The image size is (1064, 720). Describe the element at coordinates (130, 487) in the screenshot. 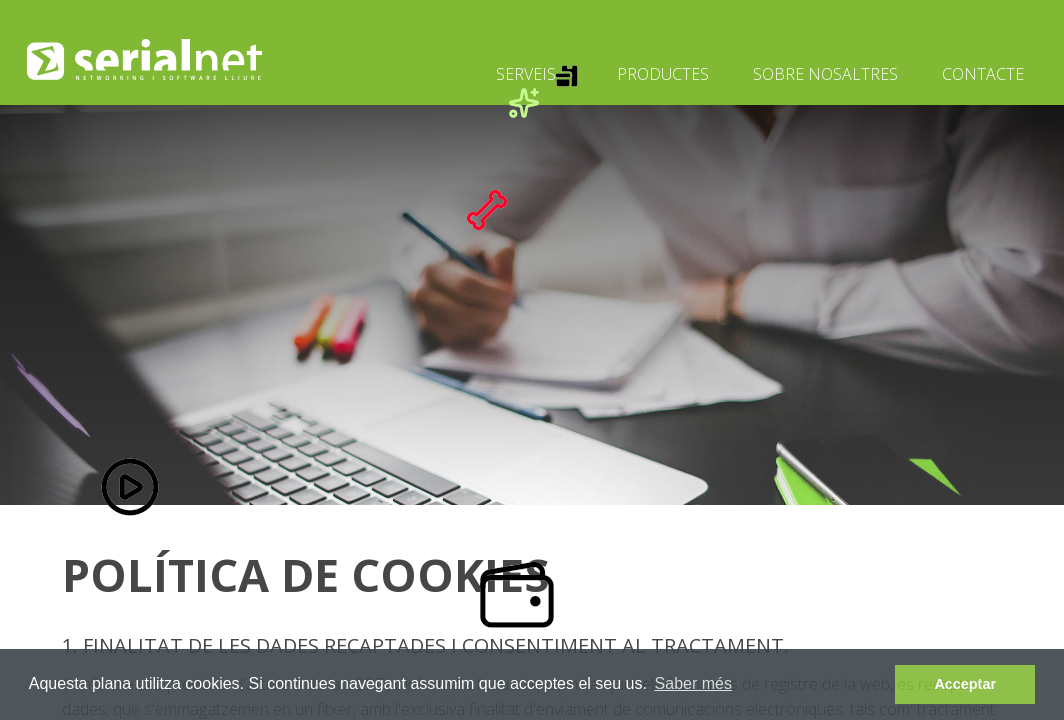

I see `play media or video content` at that location.